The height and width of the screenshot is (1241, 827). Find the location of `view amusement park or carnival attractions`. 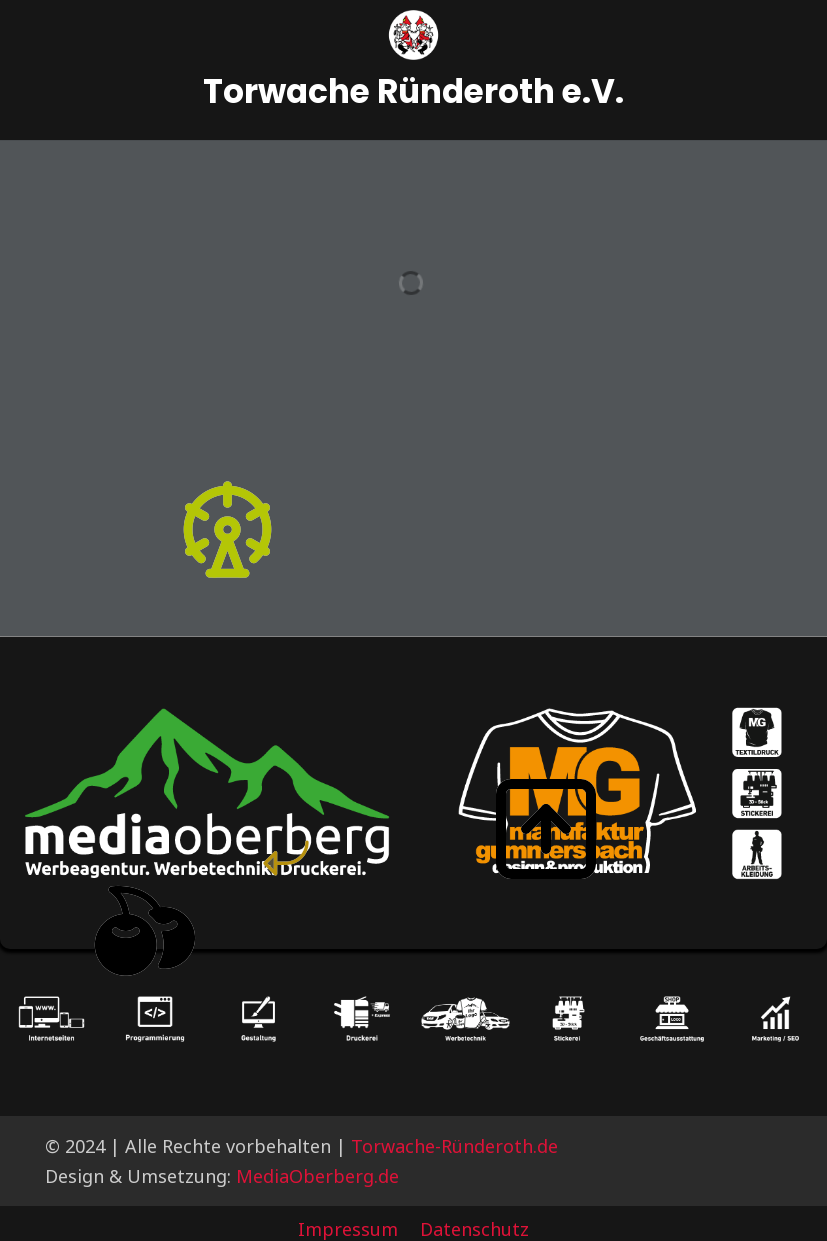

view amusement park or carnival attractions is located at coordinates (227, 529).